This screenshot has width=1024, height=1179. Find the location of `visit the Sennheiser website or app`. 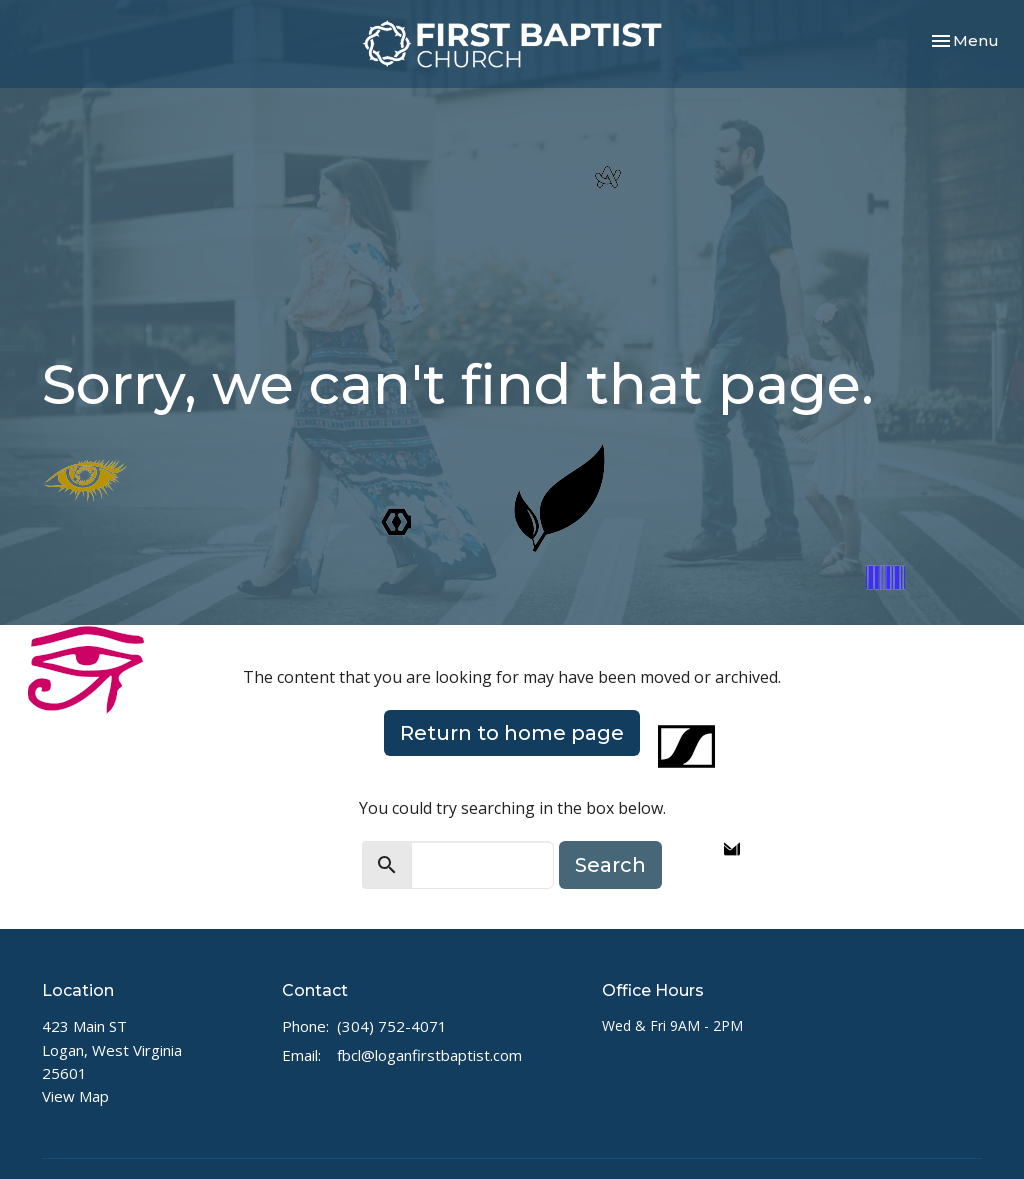

visit the Sennheiser website or app is located at coordinates (686, 746).